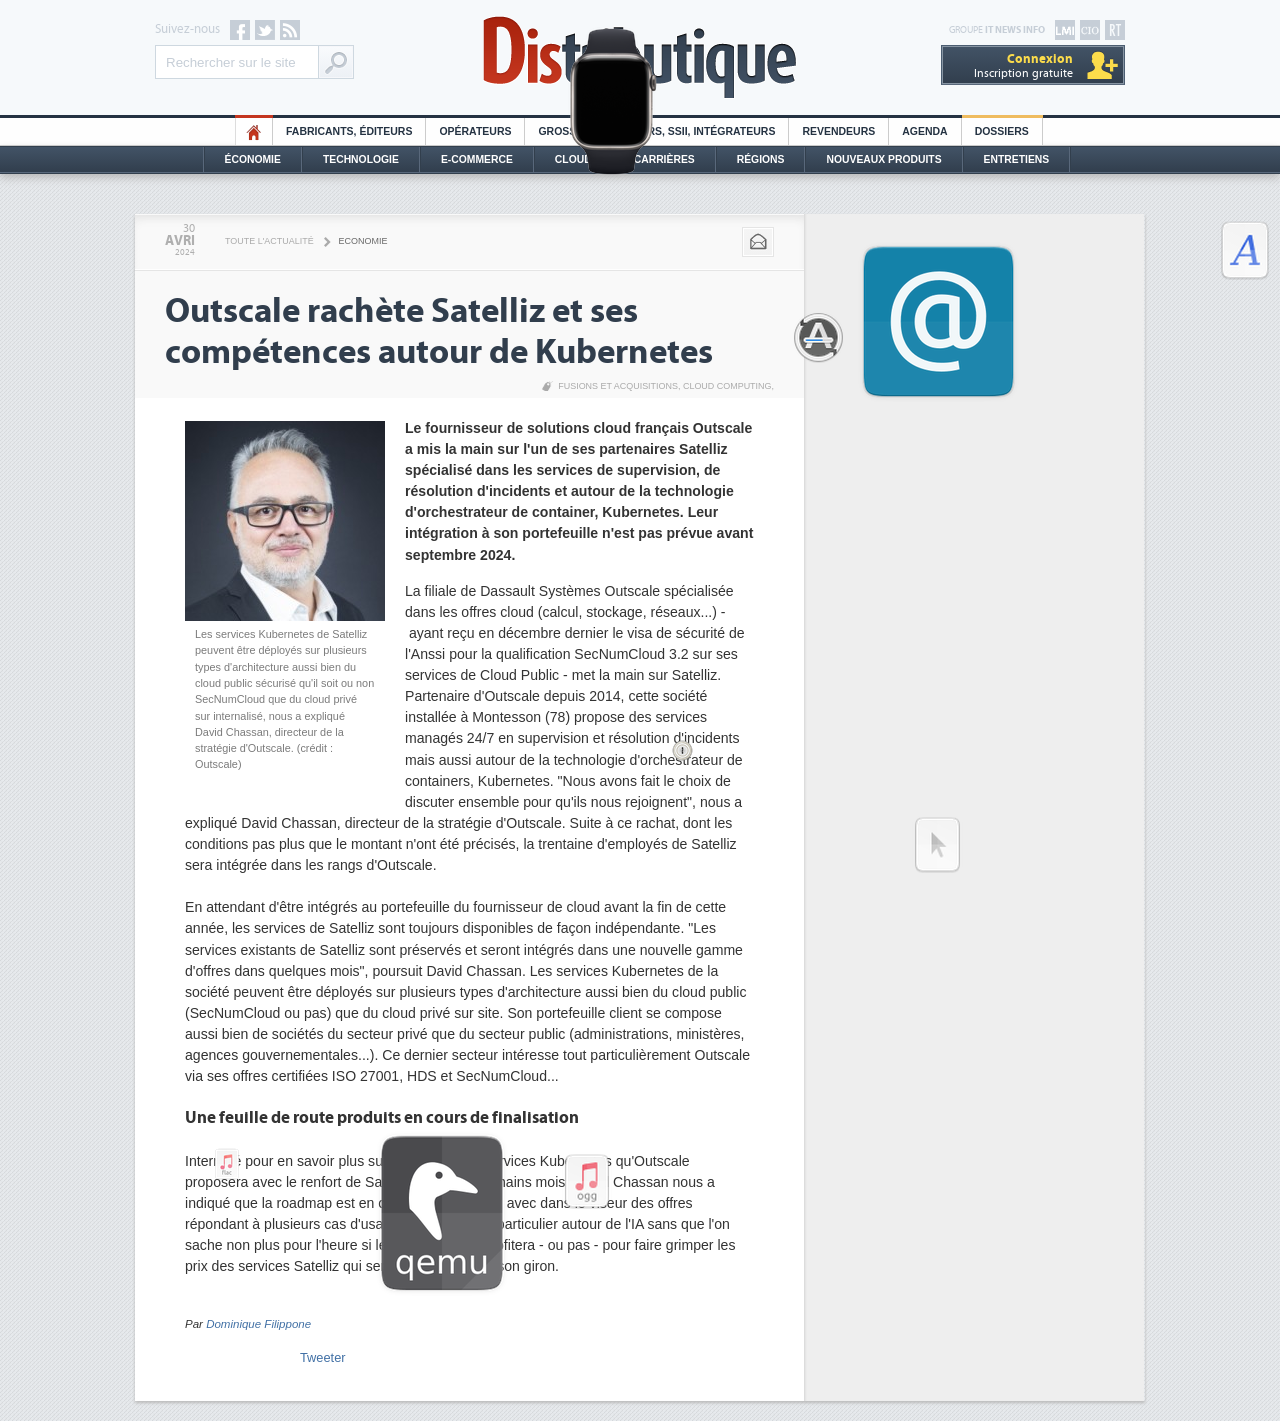 The height and width of the screenshot is (1421, 1280). Describe the element at coordinates (442, 1213) in the screenshot. I see `qemu virtual disk image file` at that location.